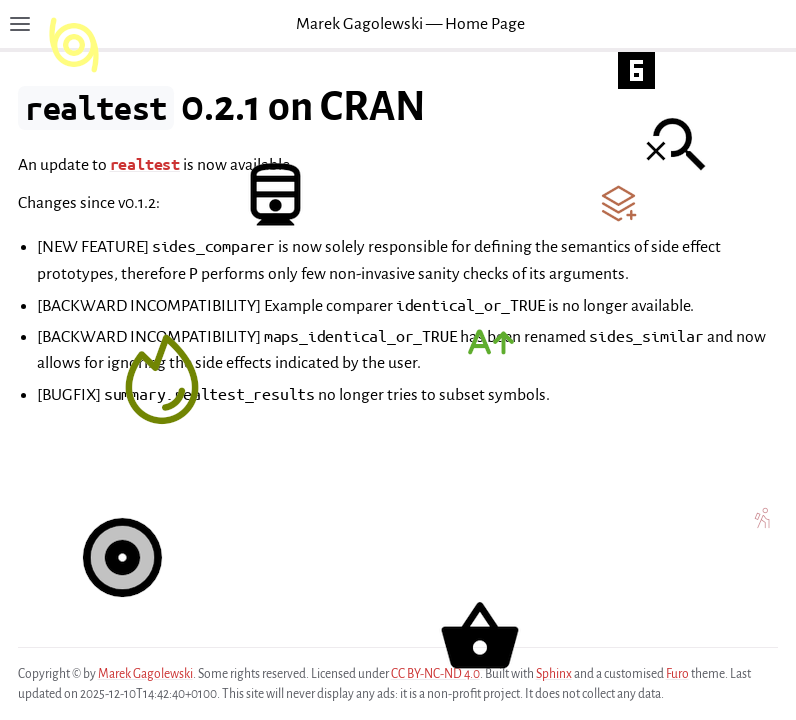 The width and height of the screenshot is (796, 720). What do you see at coordinates (618, 203) in the screenshot?
I see `add a new layer to the stack` at bounding box center [618, 203].